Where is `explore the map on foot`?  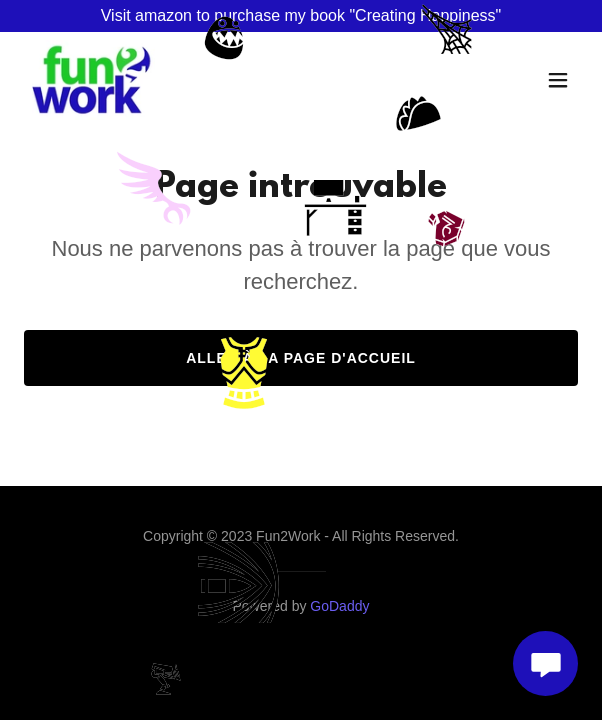
explore the map on foot is located at coordinates (166, 679).